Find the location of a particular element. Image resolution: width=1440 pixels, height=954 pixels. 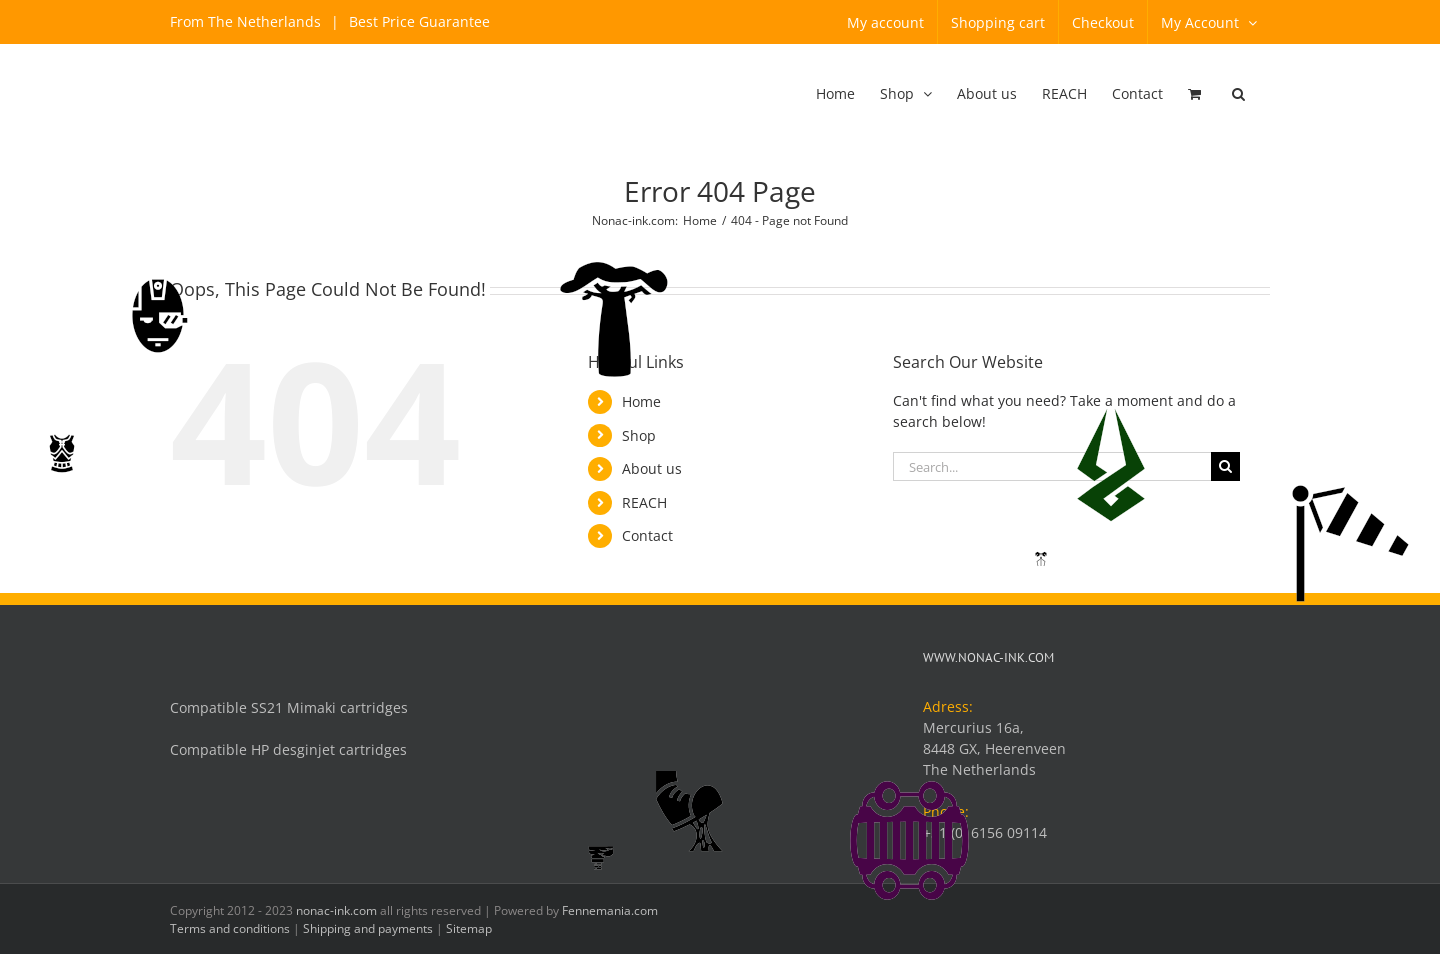

transport or logistics game item is located at coordinates (909, 840).